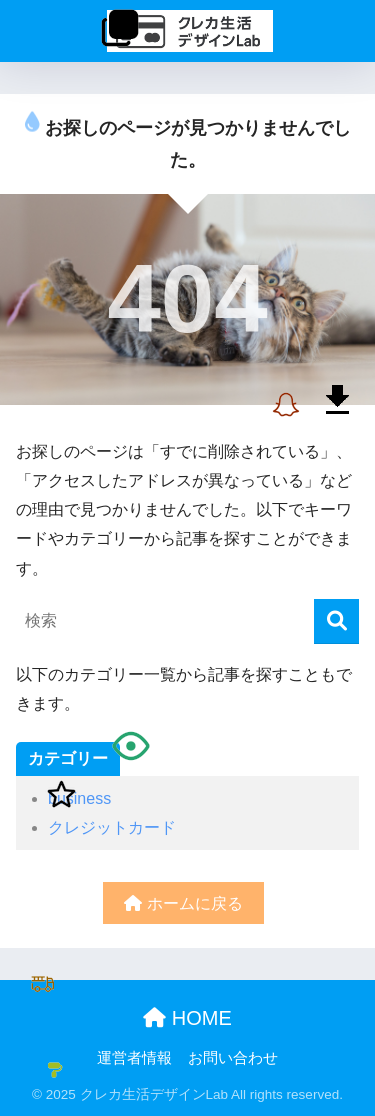  I want to click on emergency services or fire department contact, so click(42, 983).